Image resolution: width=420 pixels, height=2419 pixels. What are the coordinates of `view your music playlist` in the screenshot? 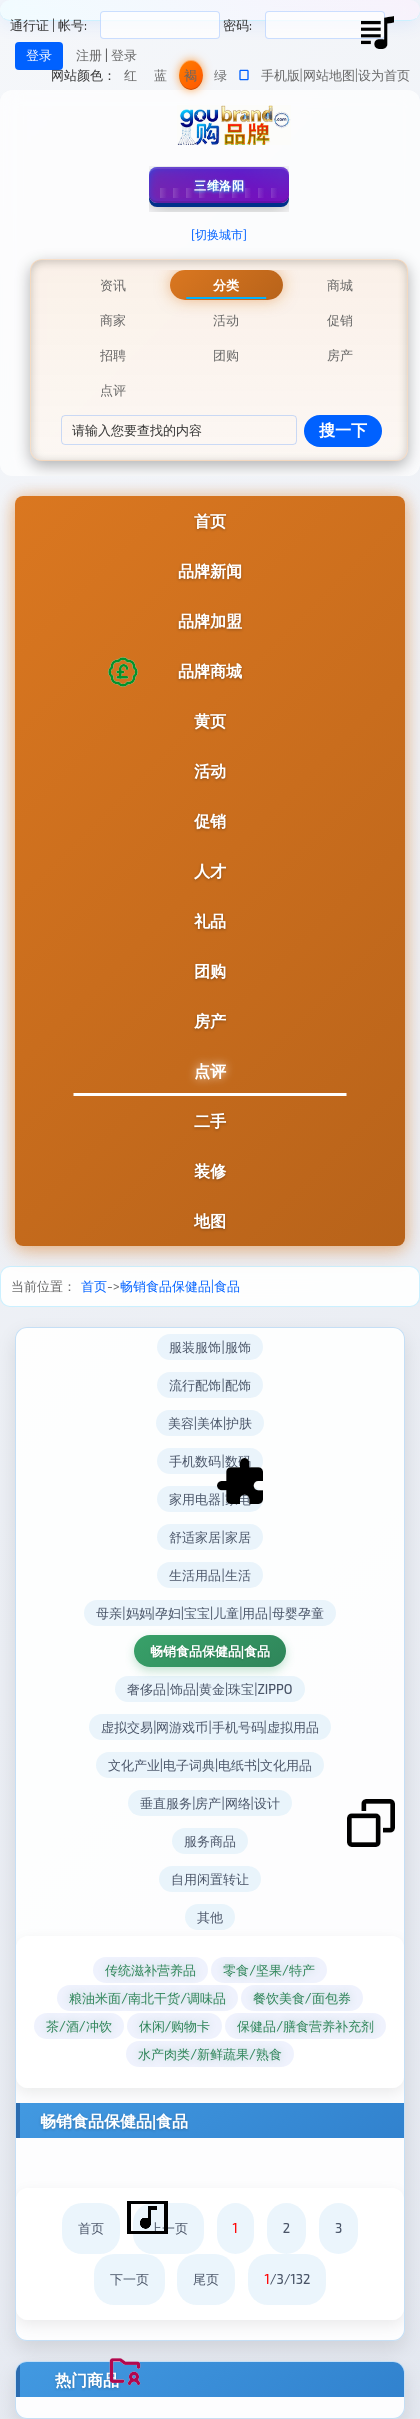 It's located at (377, 32).